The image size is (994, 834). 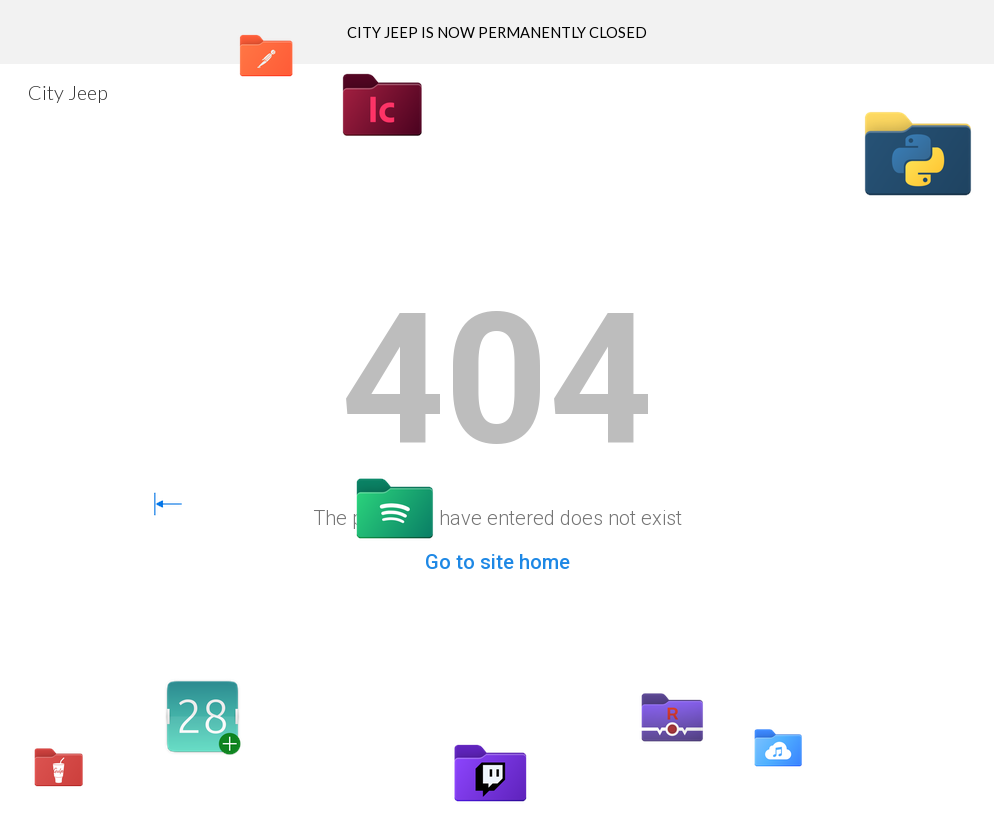 What do you see at coordinates (778, 749) in the screenshot?
I see `open folder containing downloaded youtube audio files` at bounding box center [778, 749].